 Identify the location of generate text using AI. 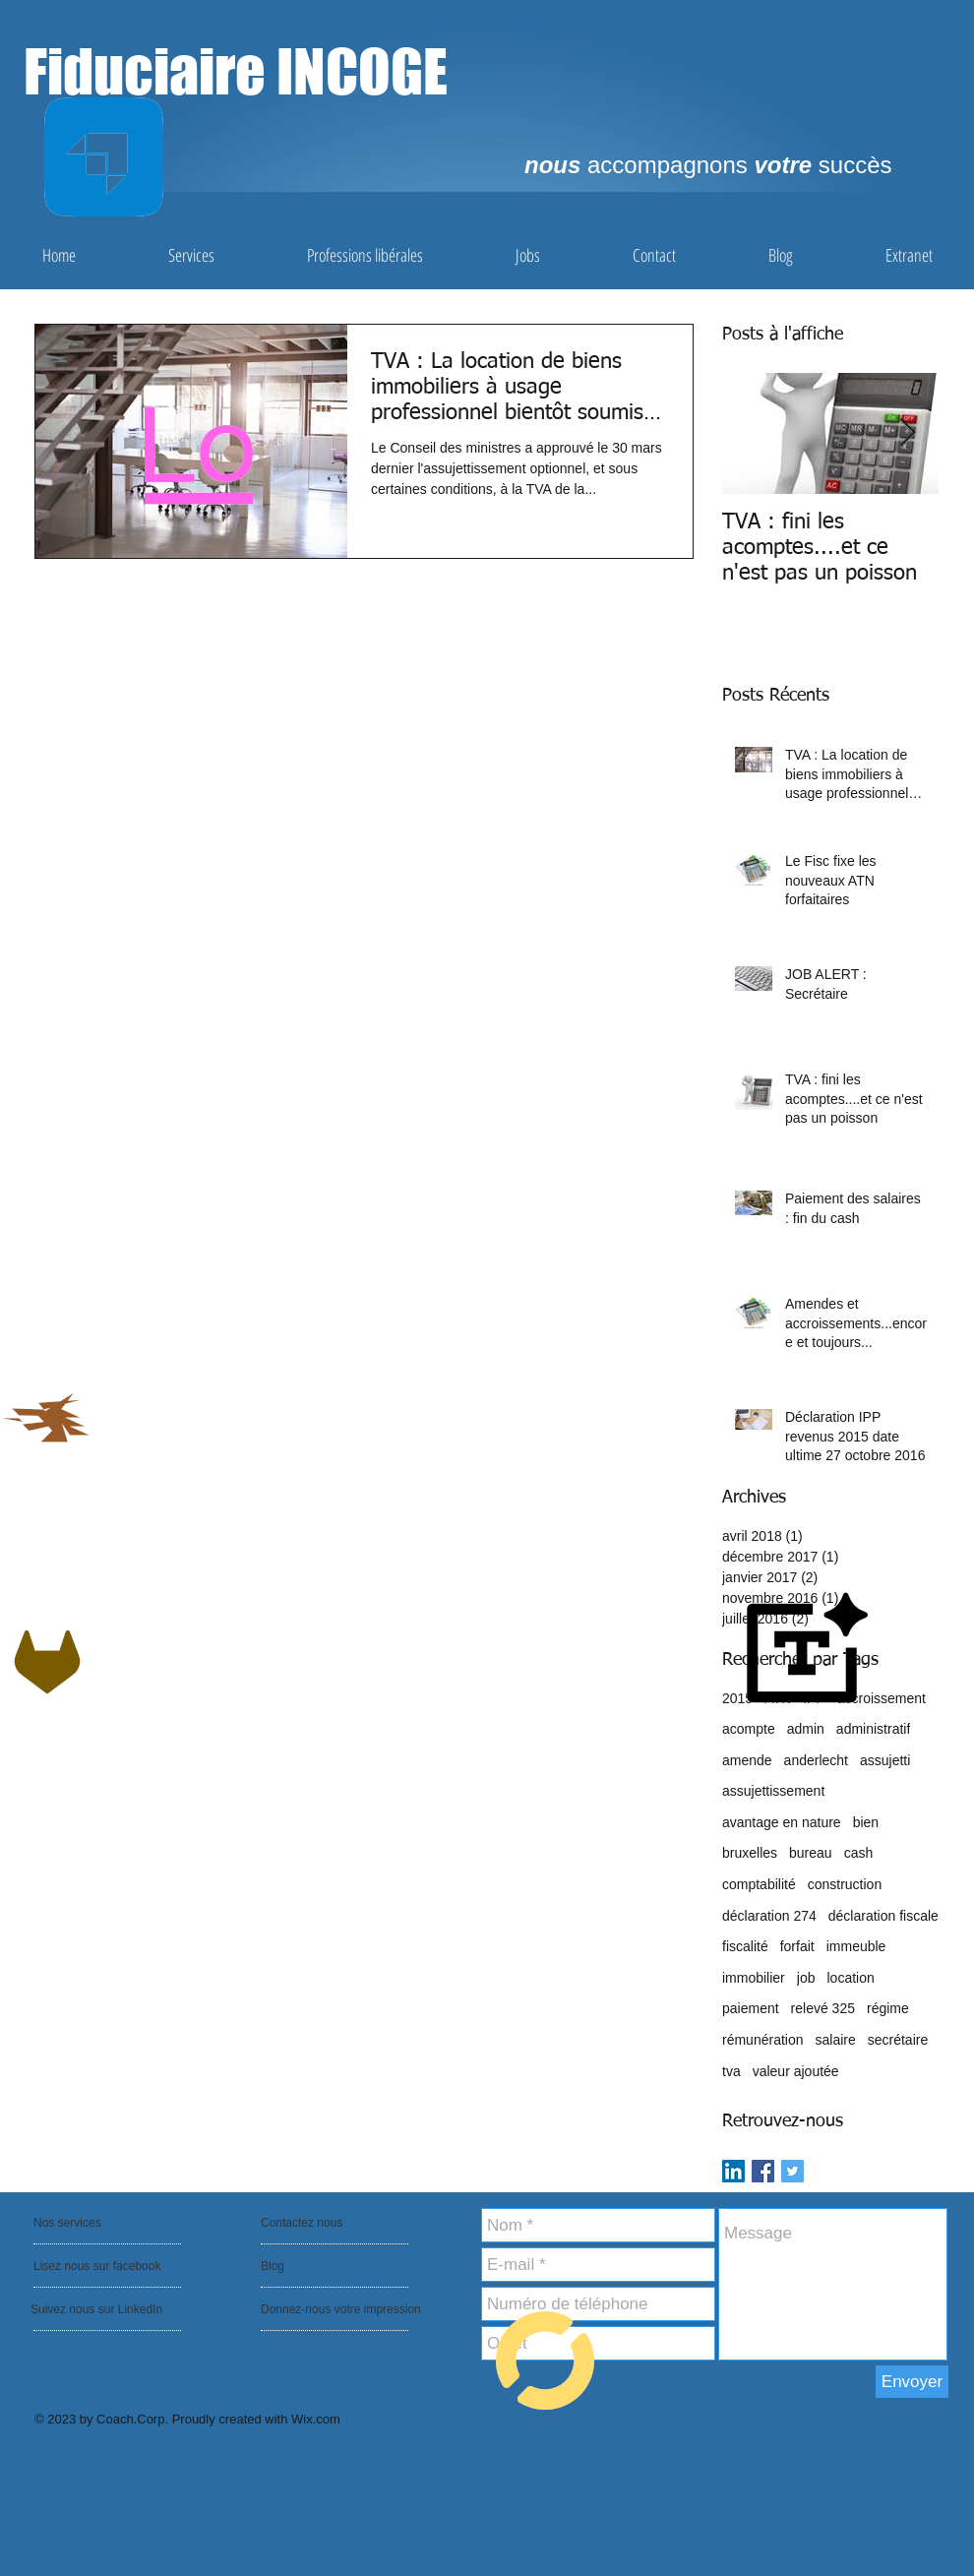
(802, 1653).